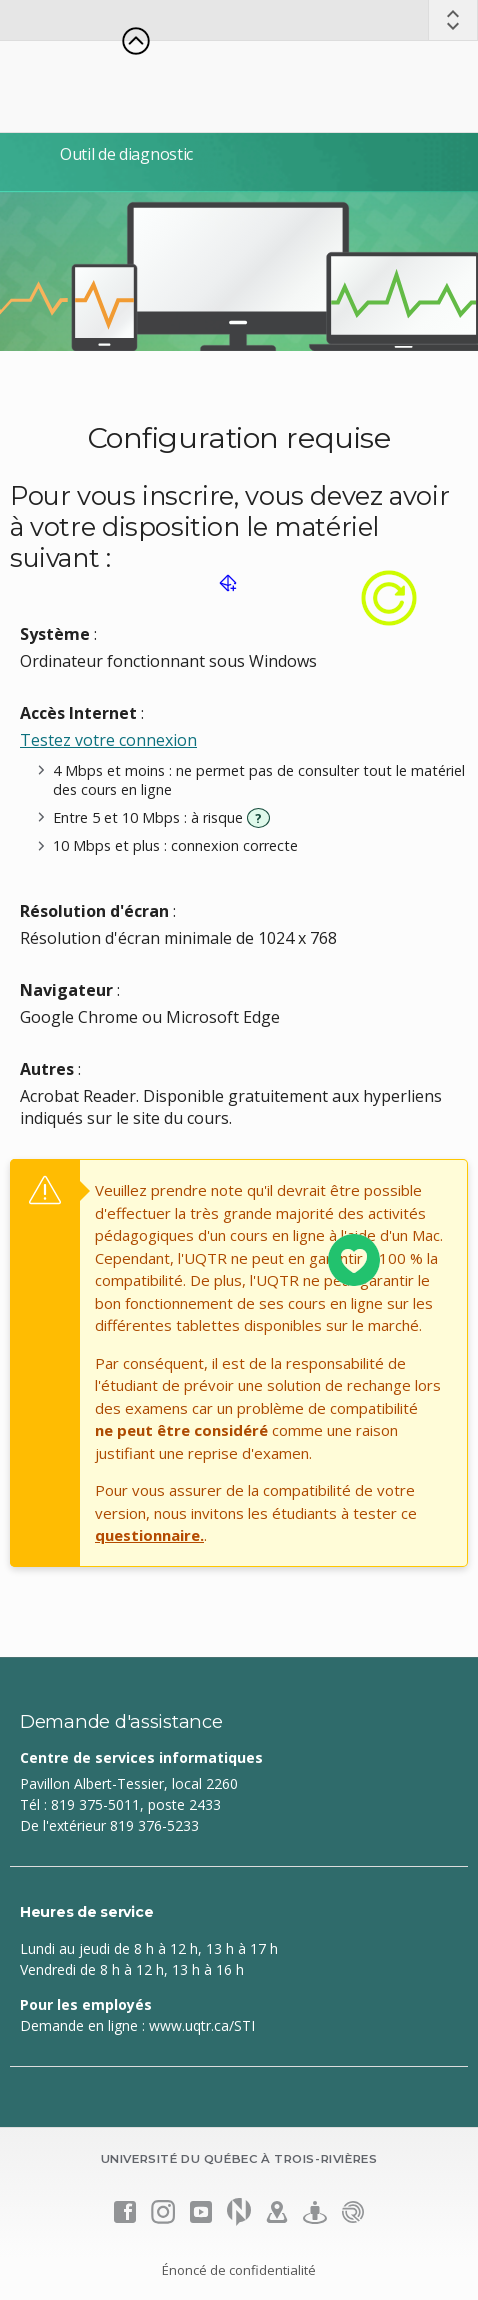 This screenshot has height=2300, width=478. I want to click on add to favorites, so click(354, 1260).